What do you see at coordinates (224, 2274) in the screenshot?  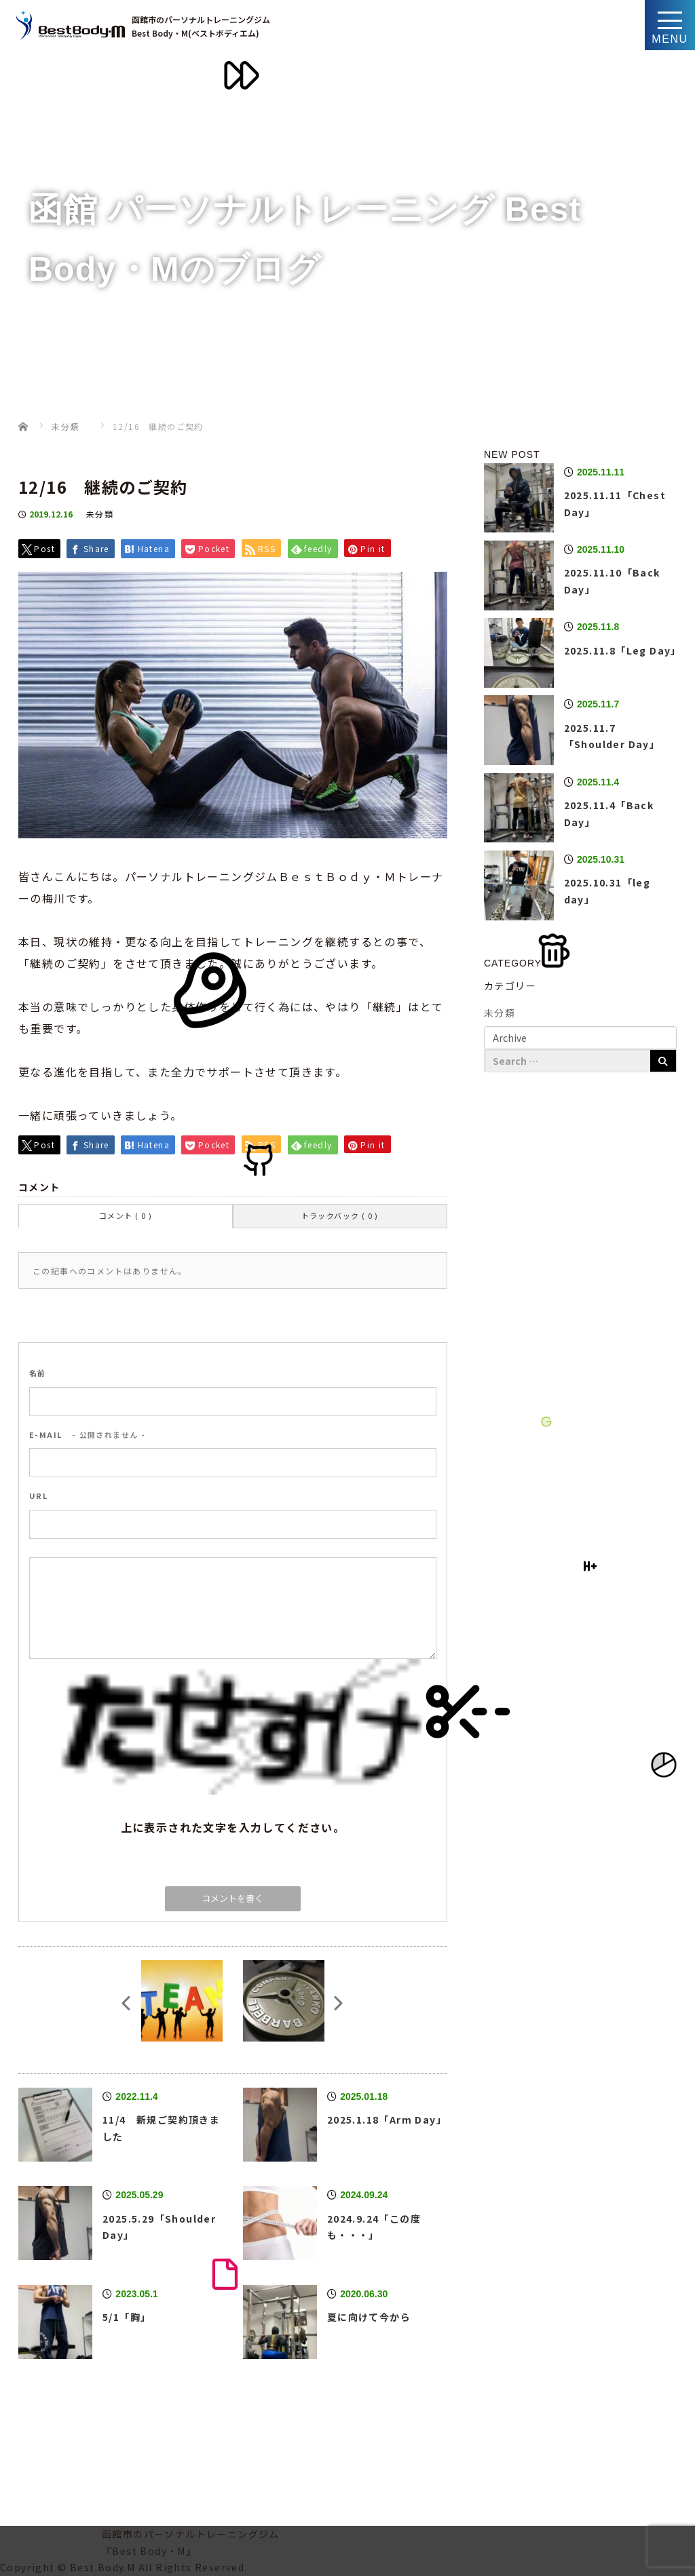 I see `view or open a file` at bounding box center [224, 2274].